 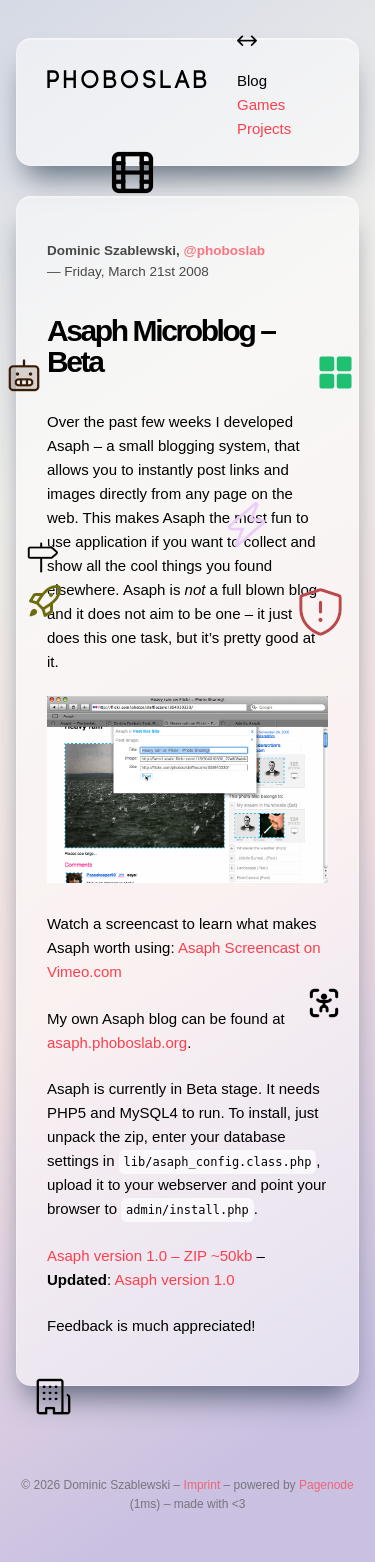 I want to click on view organization or team settings, so click(x=53, y=1397).